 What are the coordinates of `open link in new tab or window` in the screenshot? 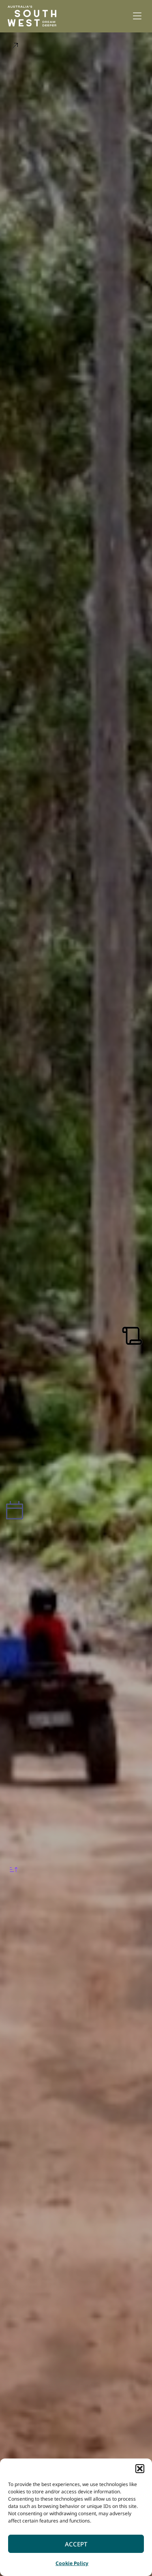 It's located at (15, 46).